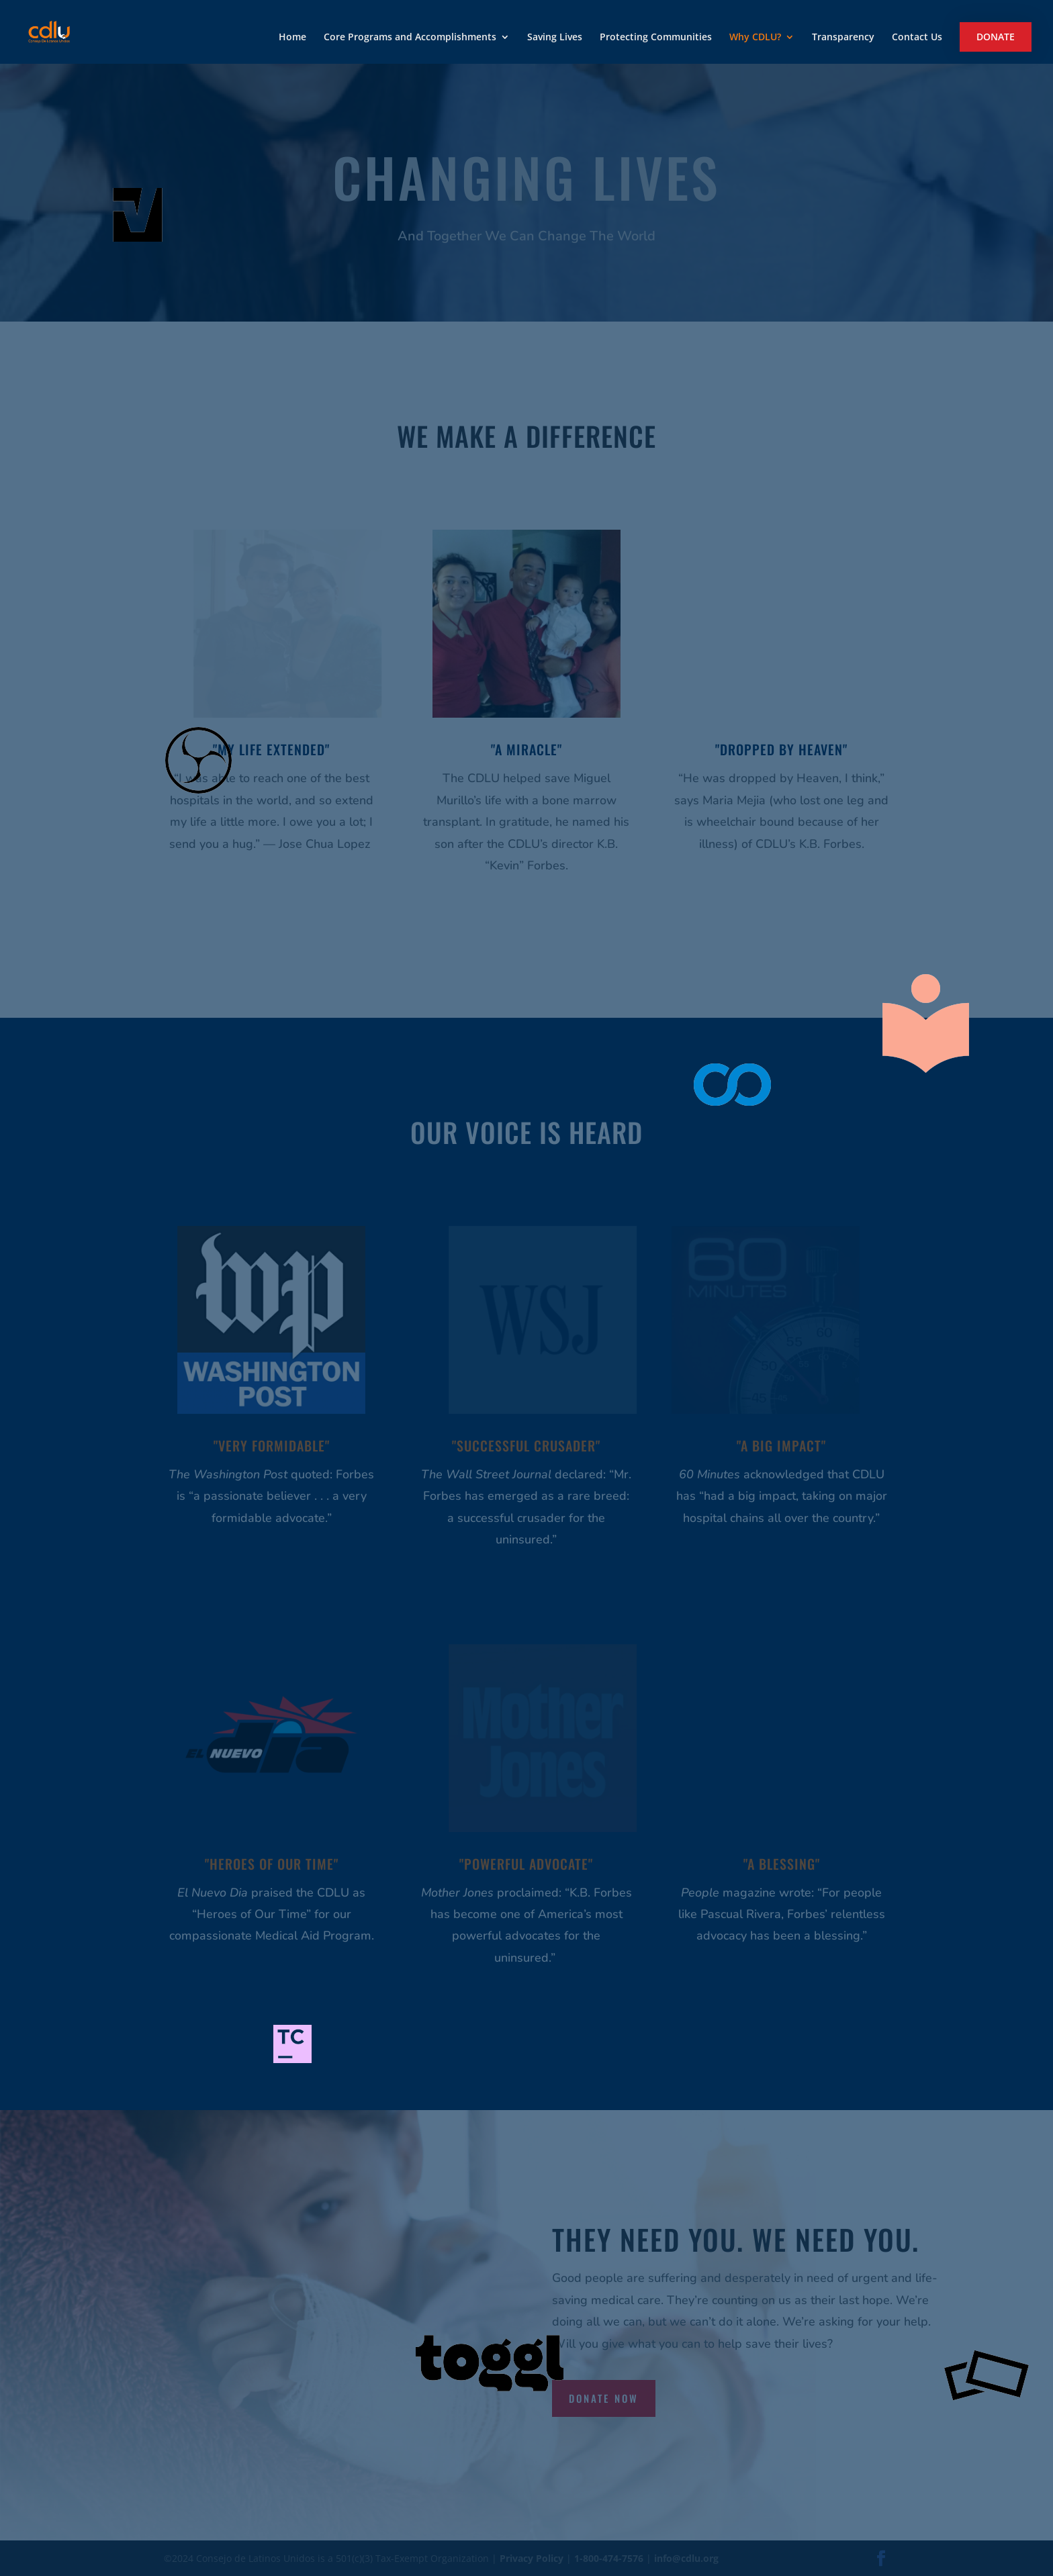  What do you see at coordinates (292, 2044) in the screenshot?
I see `open teamcity build server` at bounding box center [292, 2044].